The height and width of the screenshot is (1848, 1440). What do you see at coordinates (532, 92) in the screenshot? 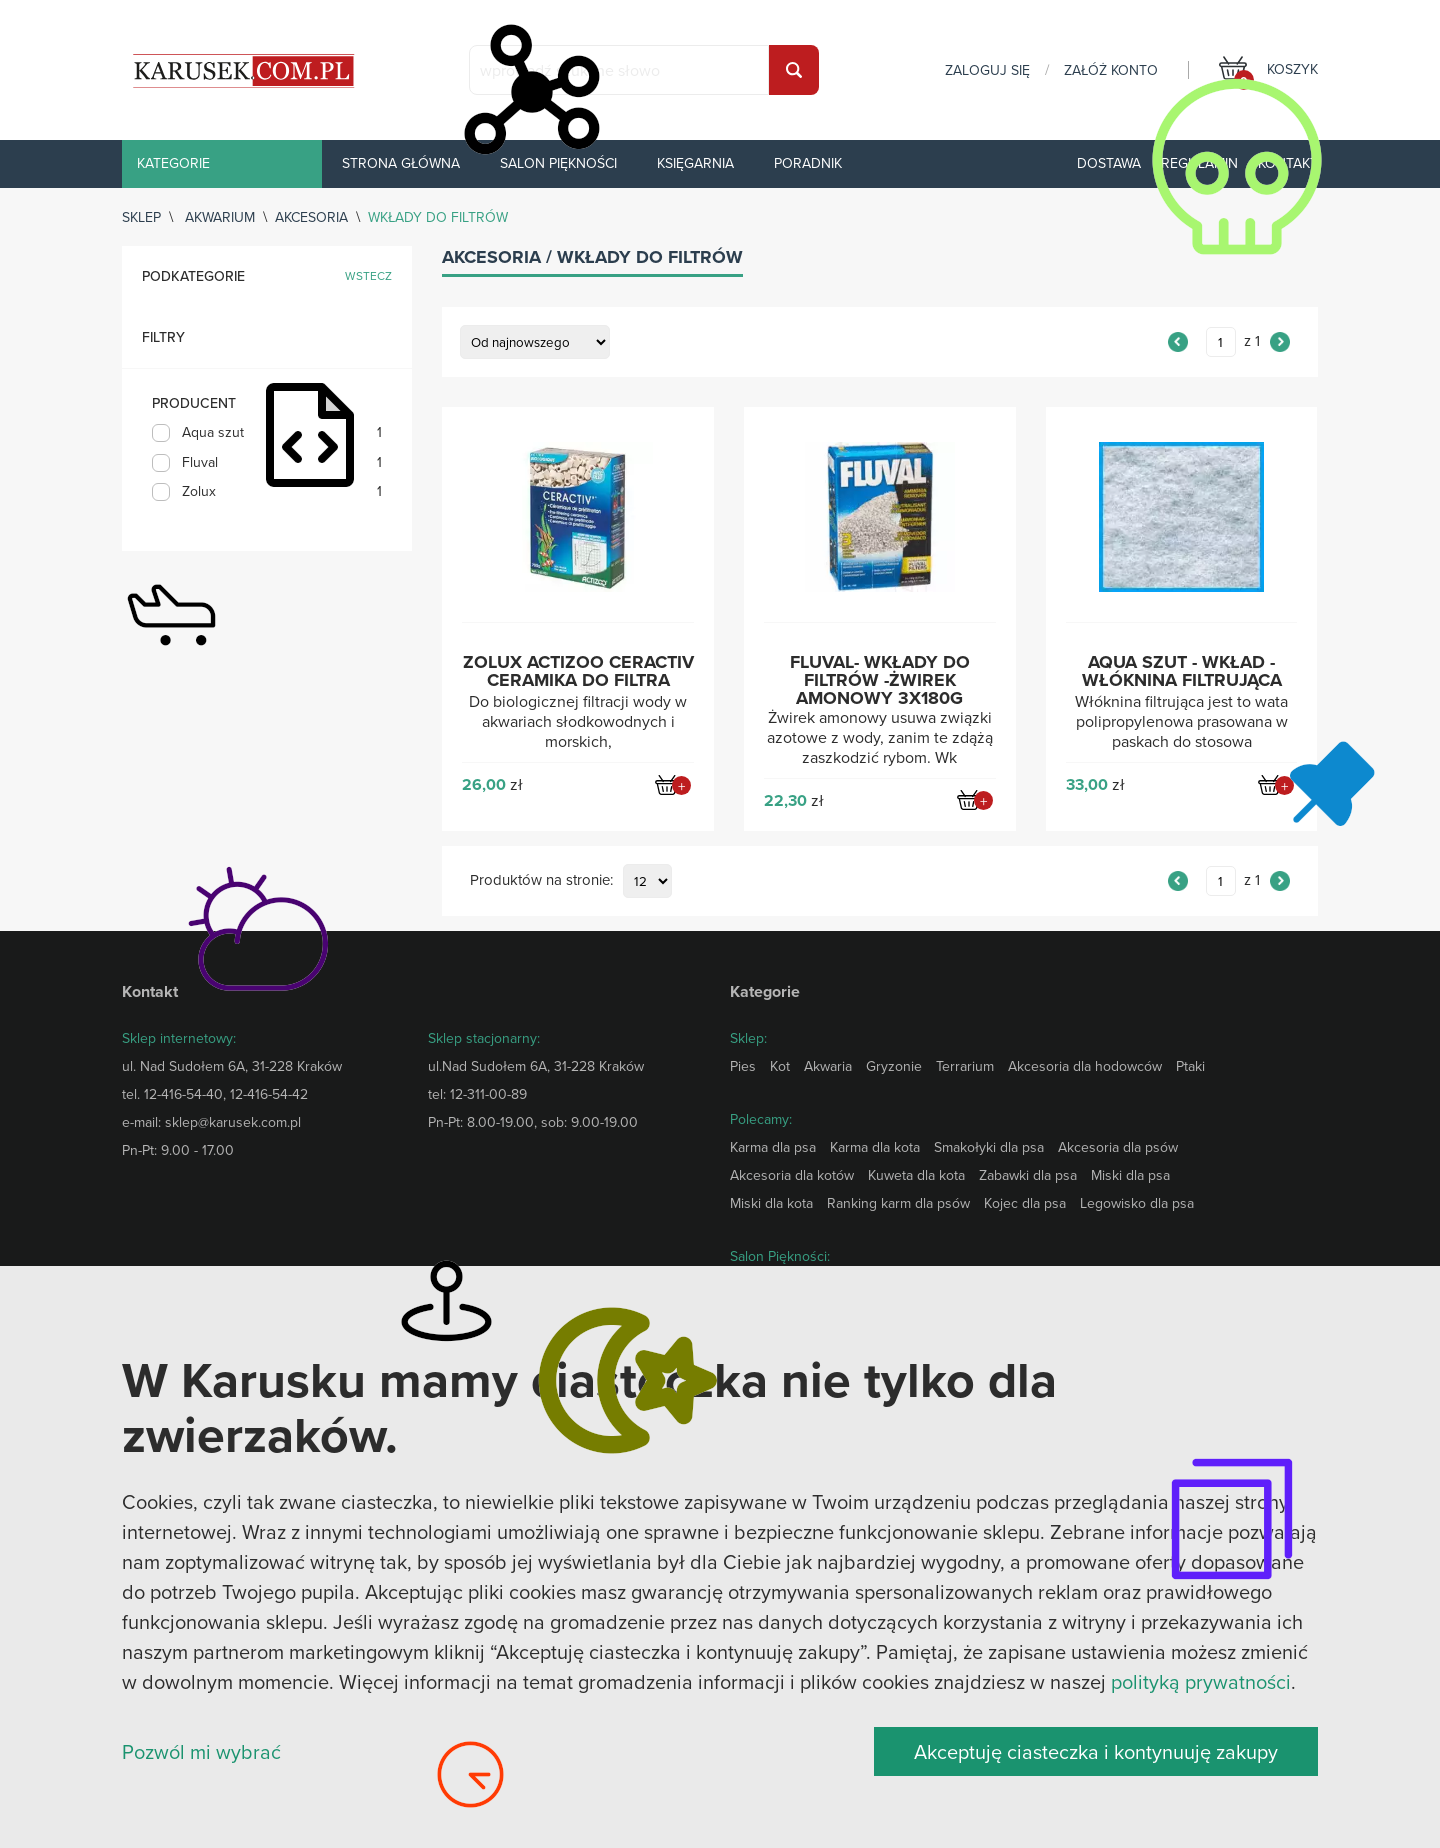
I see `view network connections or relationships` at bounding box center [532, 92].